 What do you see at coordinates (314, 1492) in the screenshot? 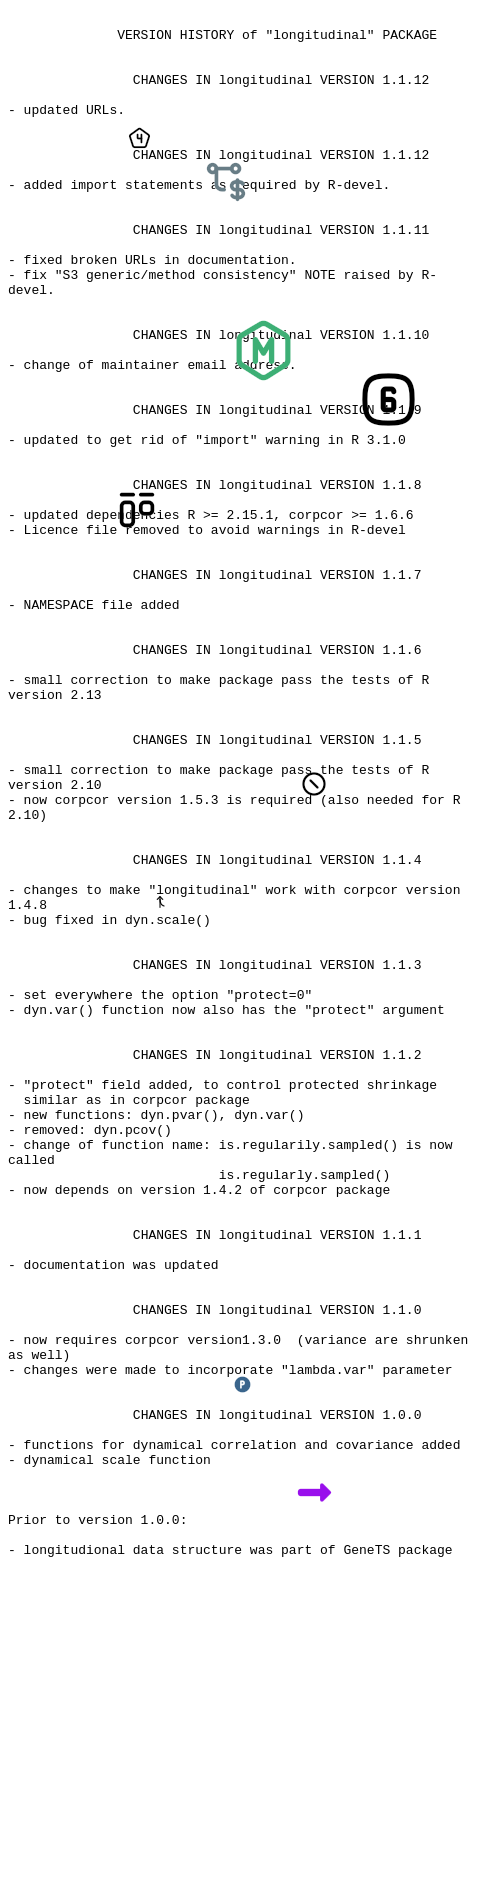
I see `proceed to the next step` at bounding box center [314, 1492].